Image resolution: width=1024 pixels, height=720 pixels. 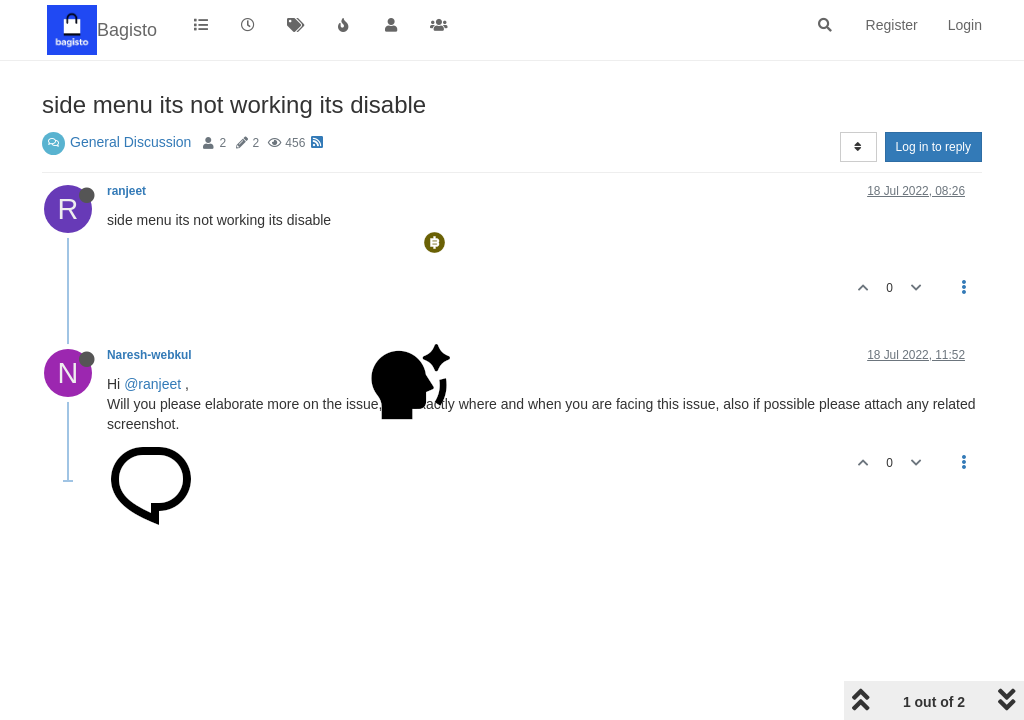 What do you see at coordinates (409, 385) in the screenshot?
I see `access speak ai voice assistant` at bounding box center [409, 385].